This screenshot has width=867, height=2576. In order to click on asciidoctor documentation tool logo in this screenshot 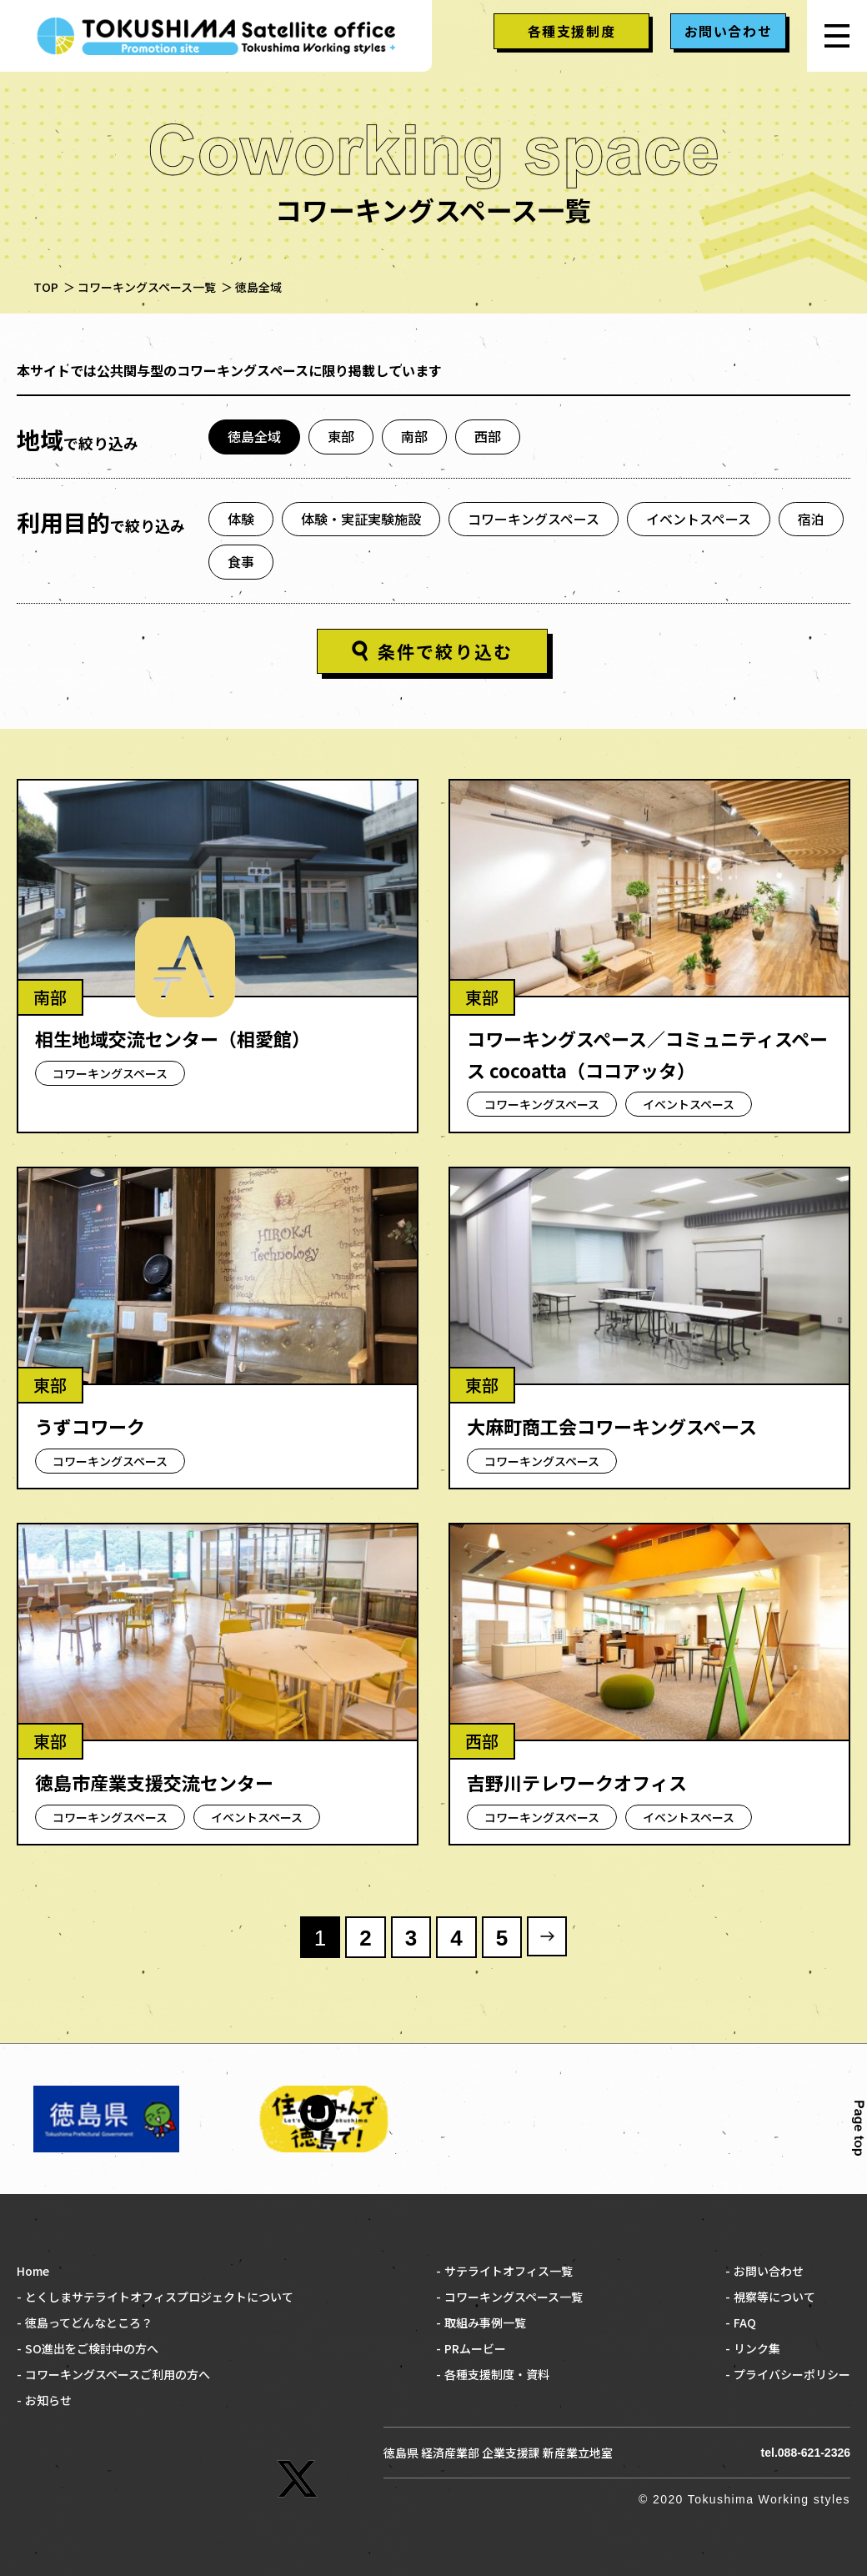, I will do `click(185, 967)`.